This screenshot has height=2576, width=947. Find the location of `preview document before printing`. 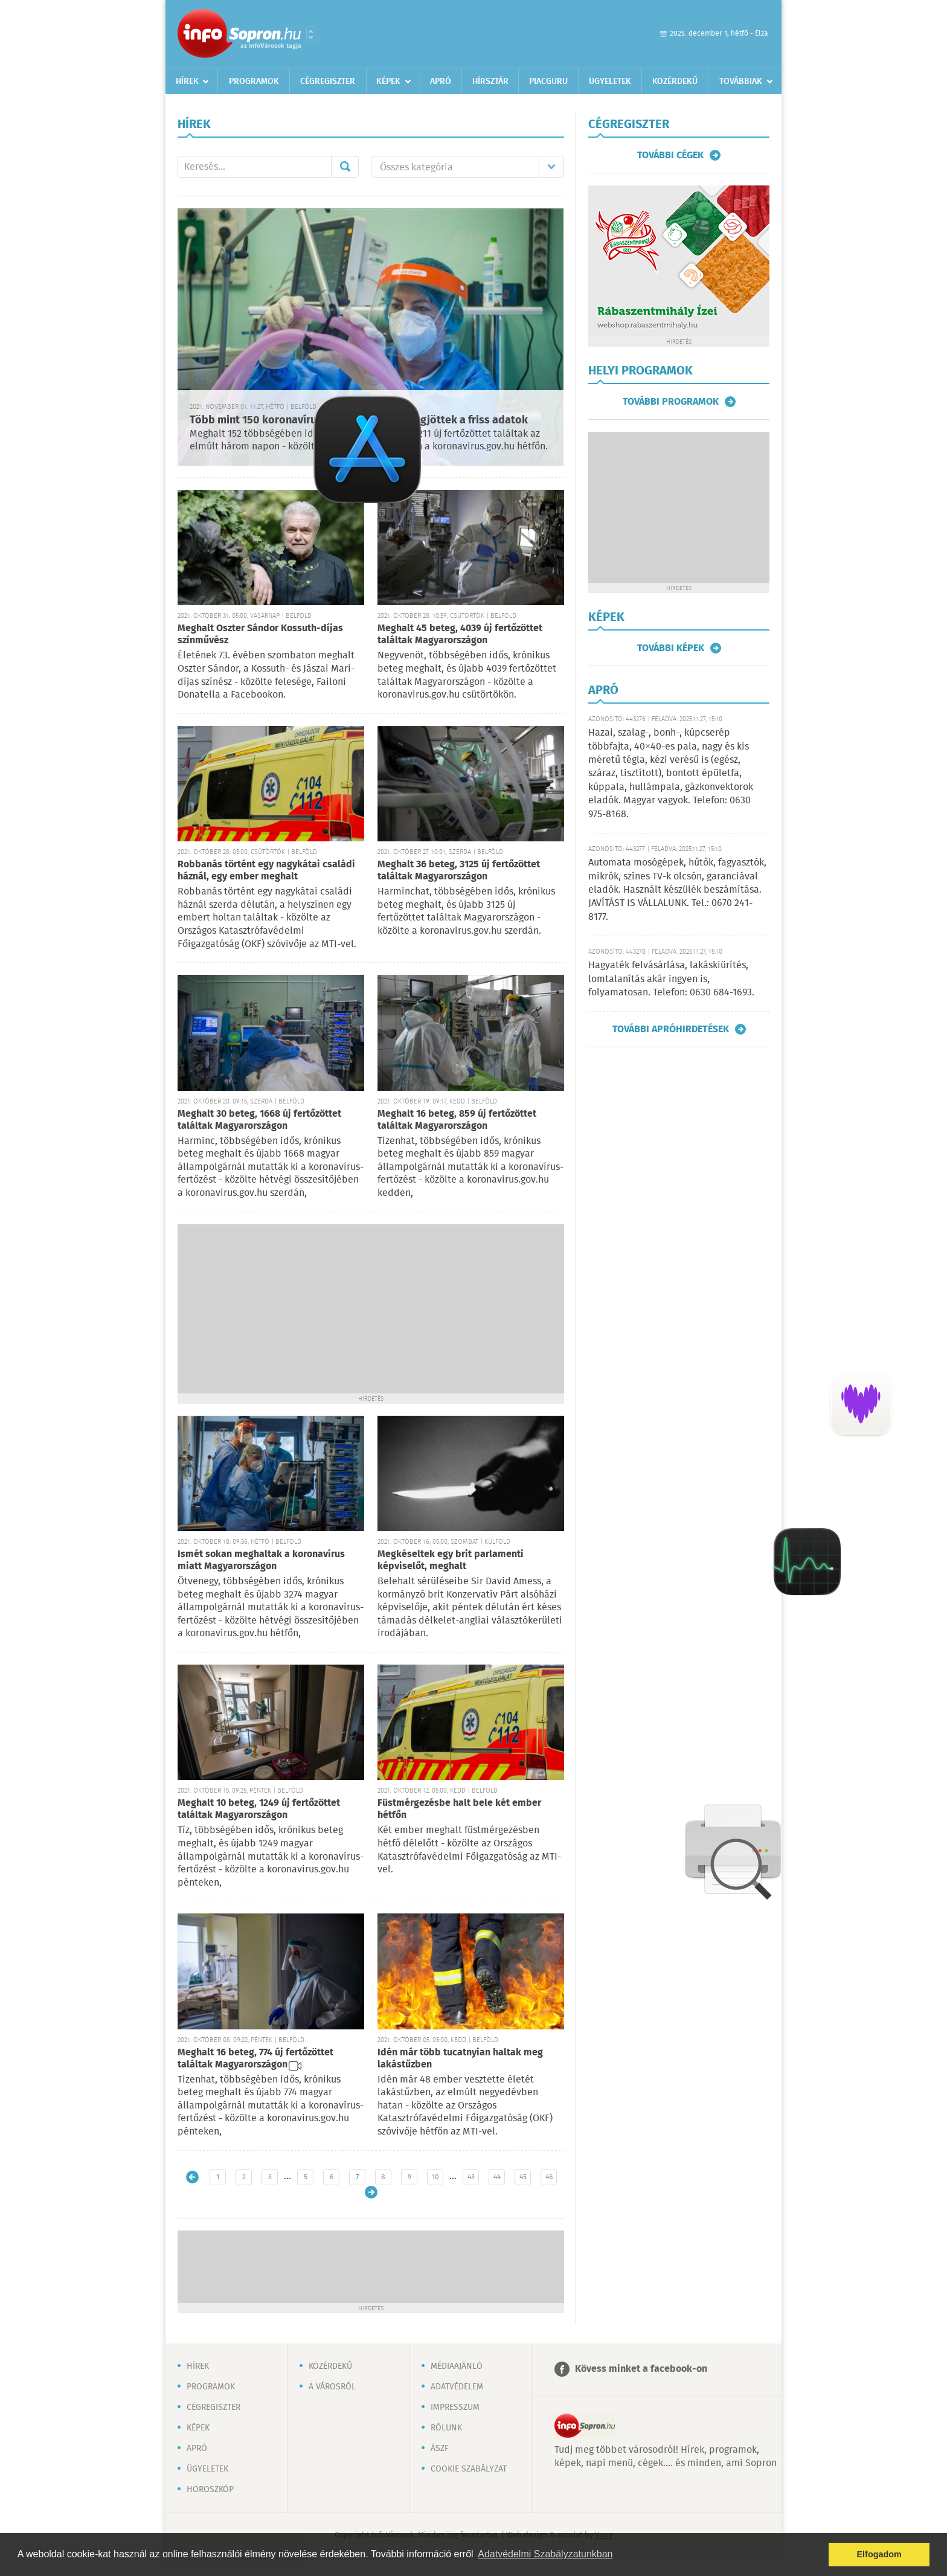

preview document before printing is located at coordinates (733, 1849).